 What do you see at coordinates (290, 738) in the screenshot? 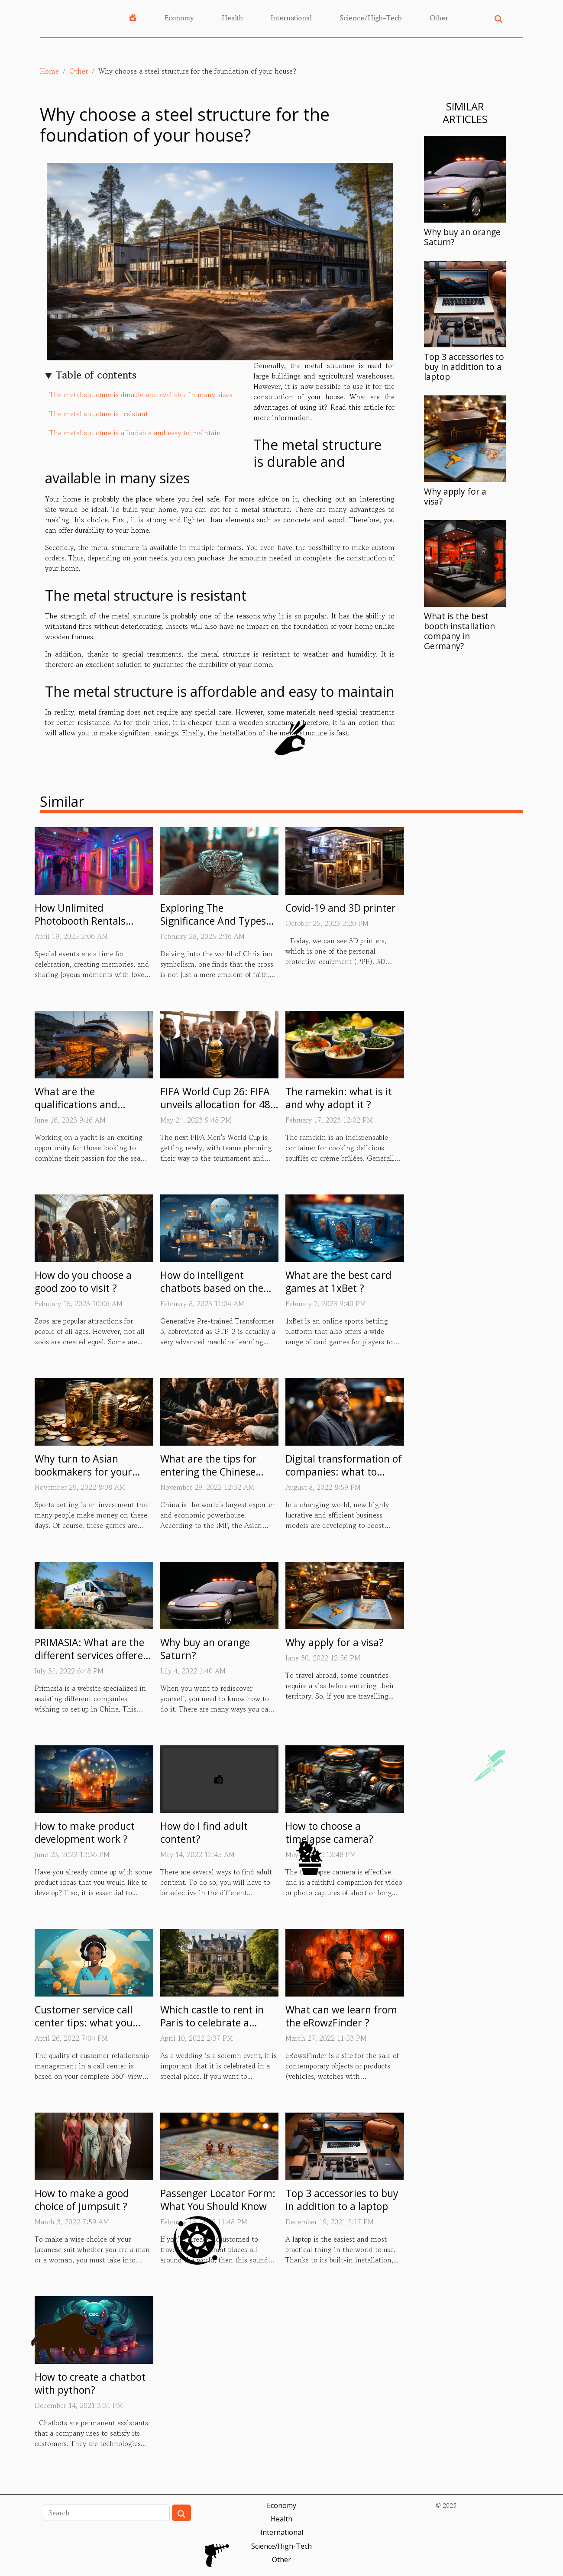
I see `confirm or approve an action` at bounding box center [290, 738].